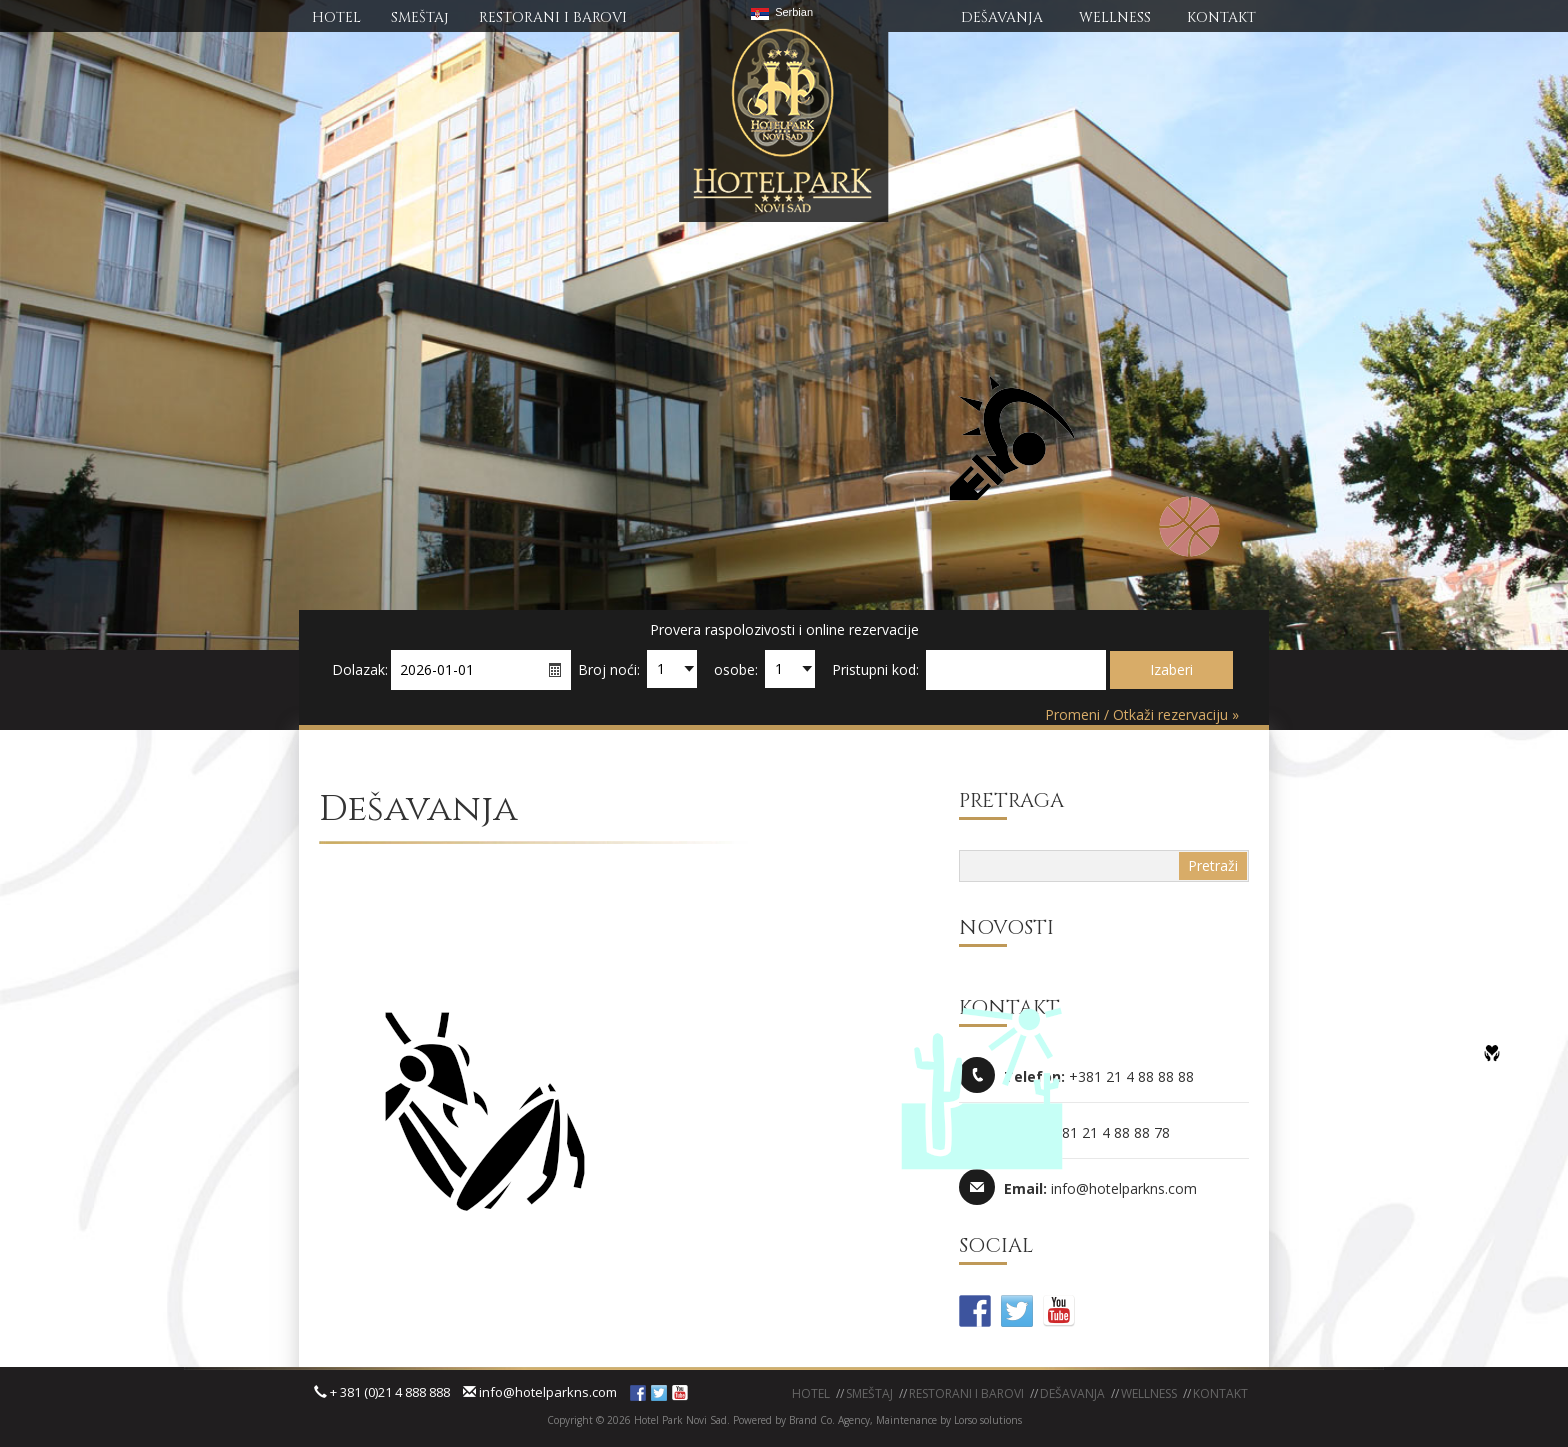 This screenshot has height=1447, width=1568. I want to click on indicates insect or bug-type creature in game, so click(485, 1112).